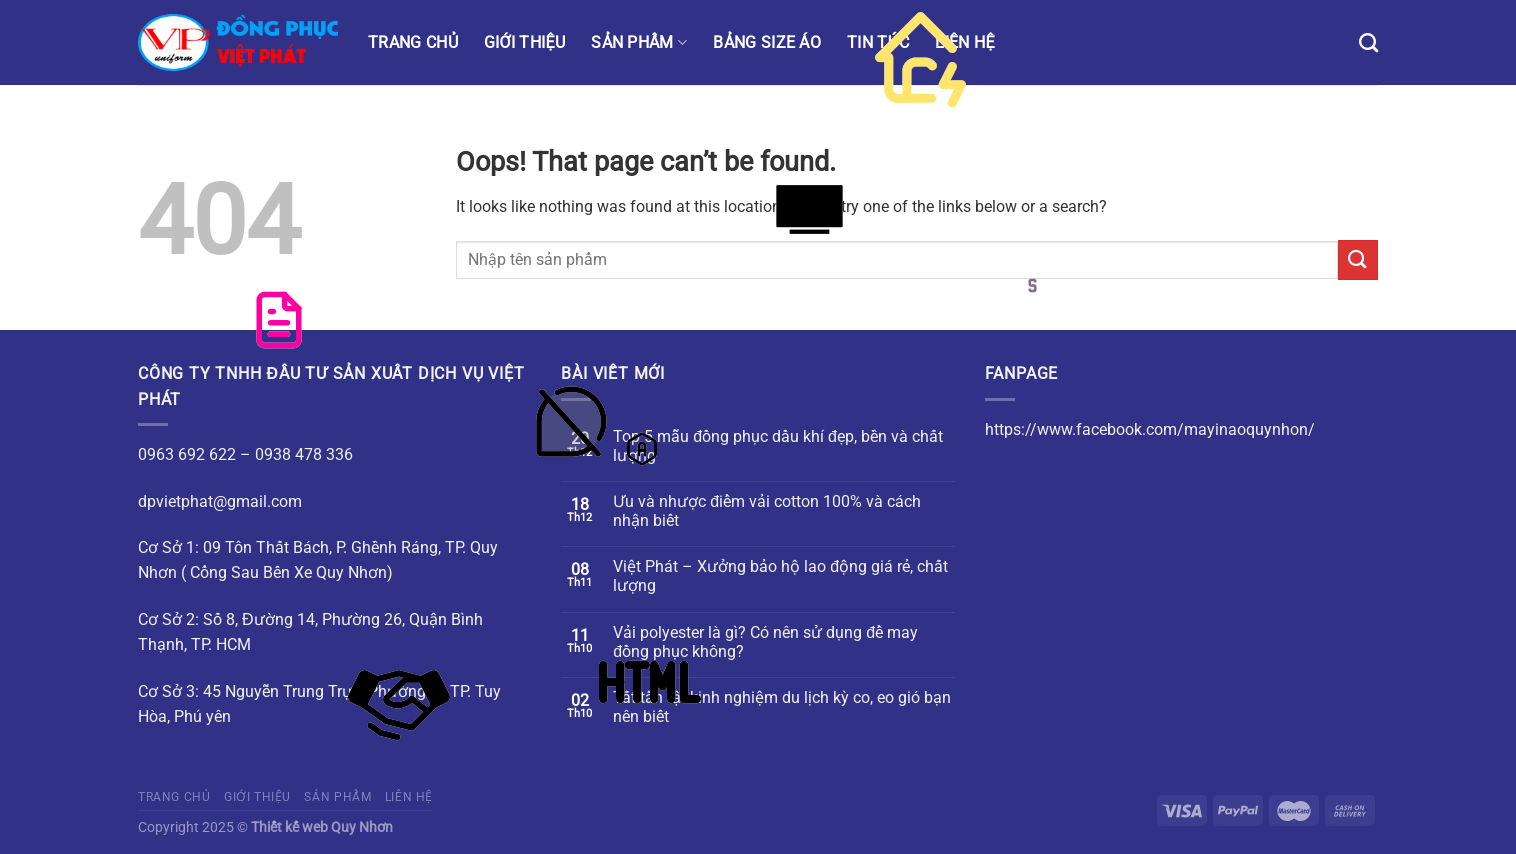  What do you see at coordinates (650, 682) in the screenshot?
I see `indicates HTML file type or format` at bounding box center [650, 682].